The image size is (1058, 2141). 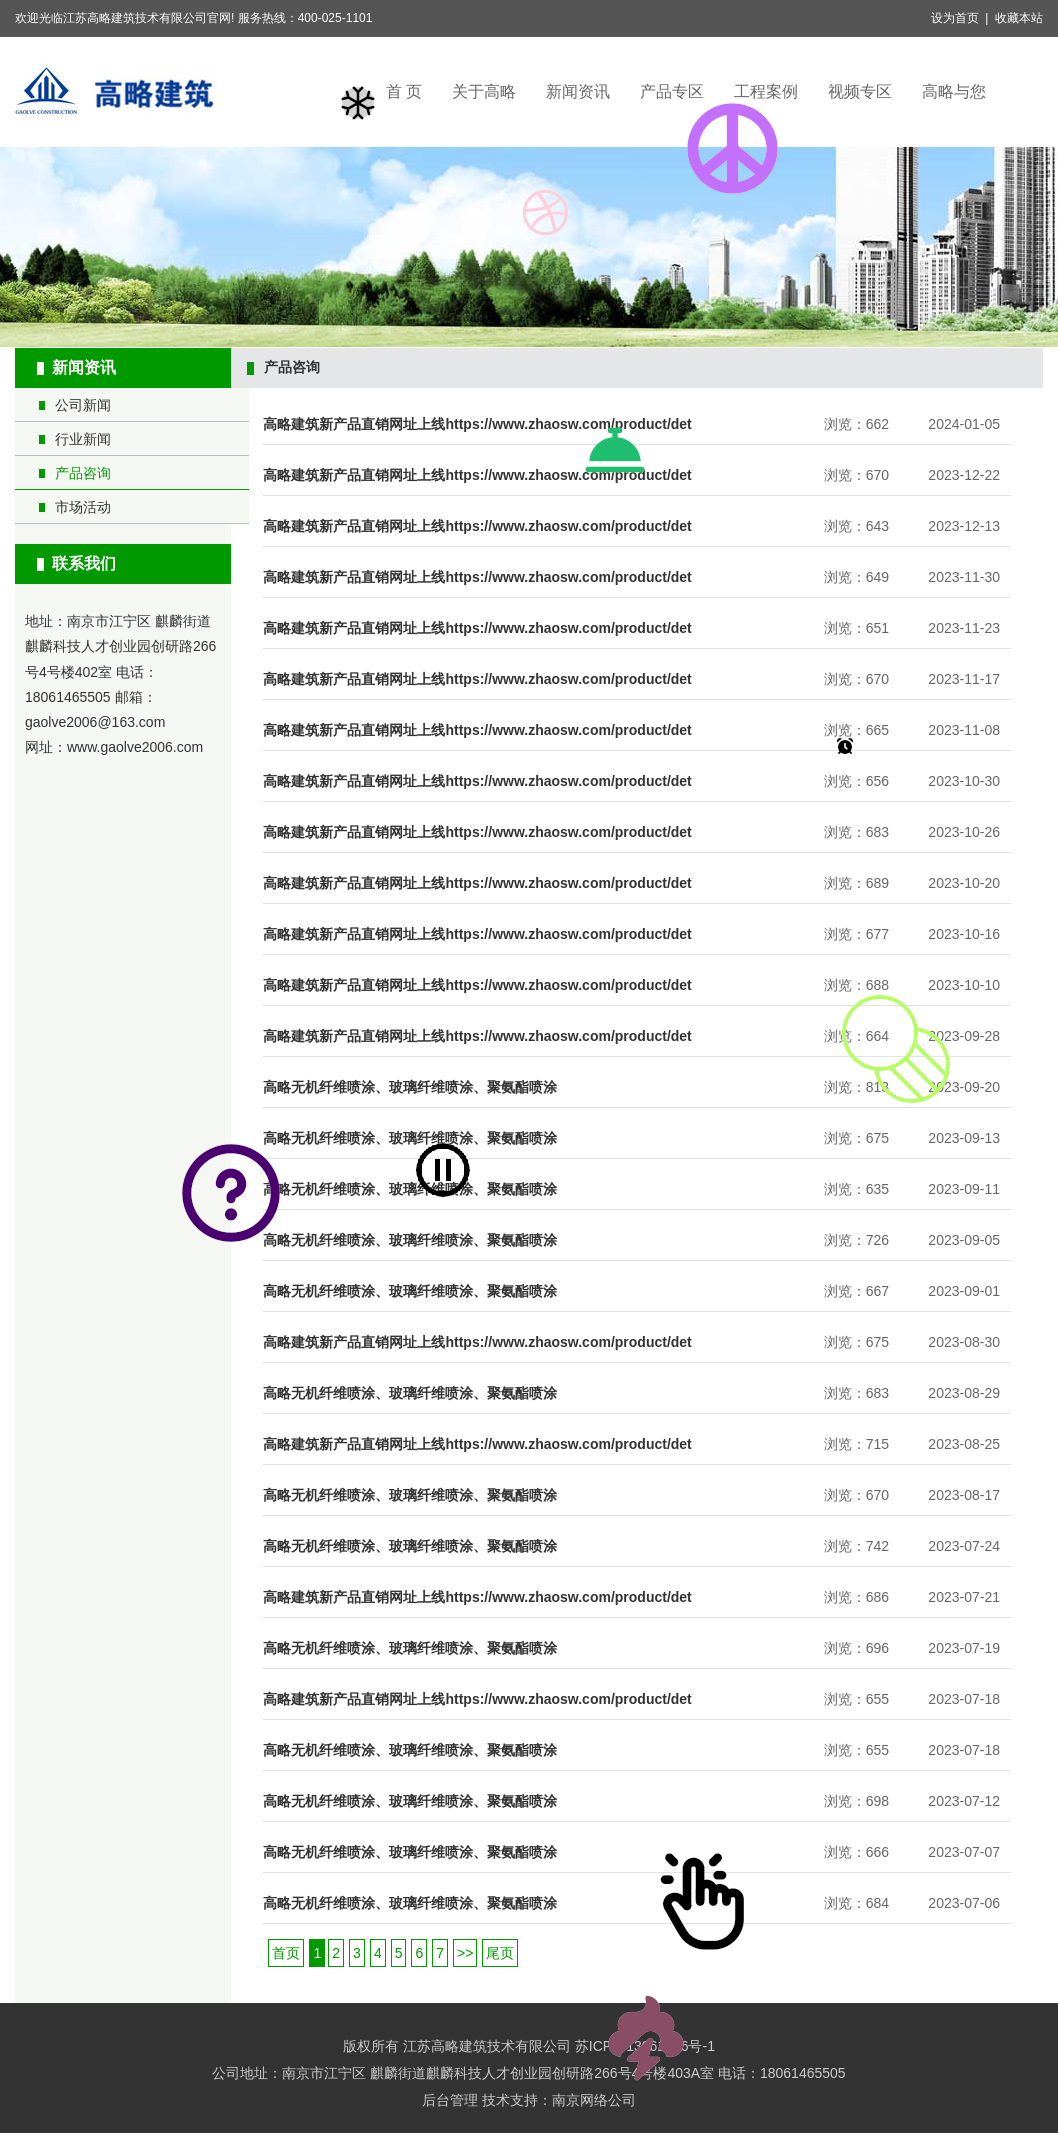 I want to click on dribbble logo, so click(x=545, y=212).